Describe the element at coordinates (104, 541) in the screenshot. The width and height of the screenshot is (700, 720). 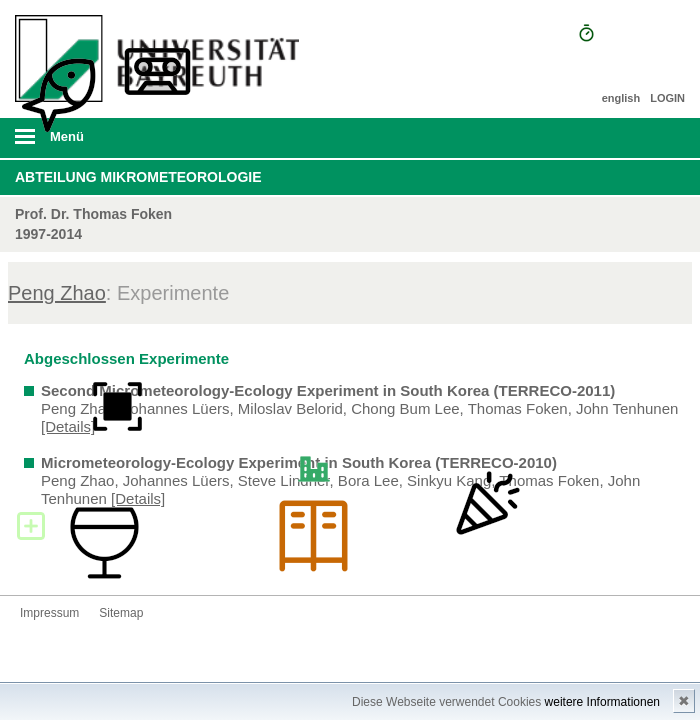
I see `view wine or beverage menu` at that location.